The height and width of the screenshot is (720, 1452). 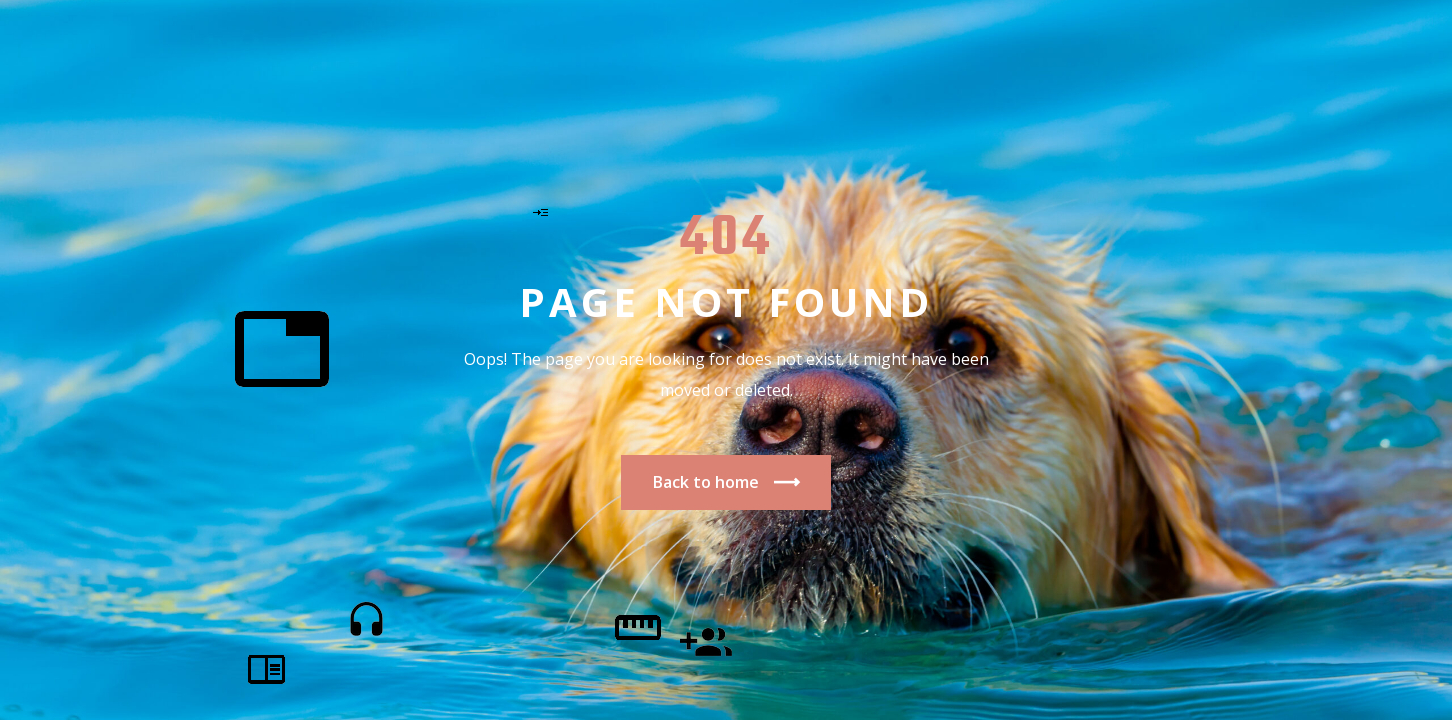 What do you see at coordinates (266, 668) in the screenshot?
I see `switch to reader mode for distraction-free reading` at bounding box center [266, 668].